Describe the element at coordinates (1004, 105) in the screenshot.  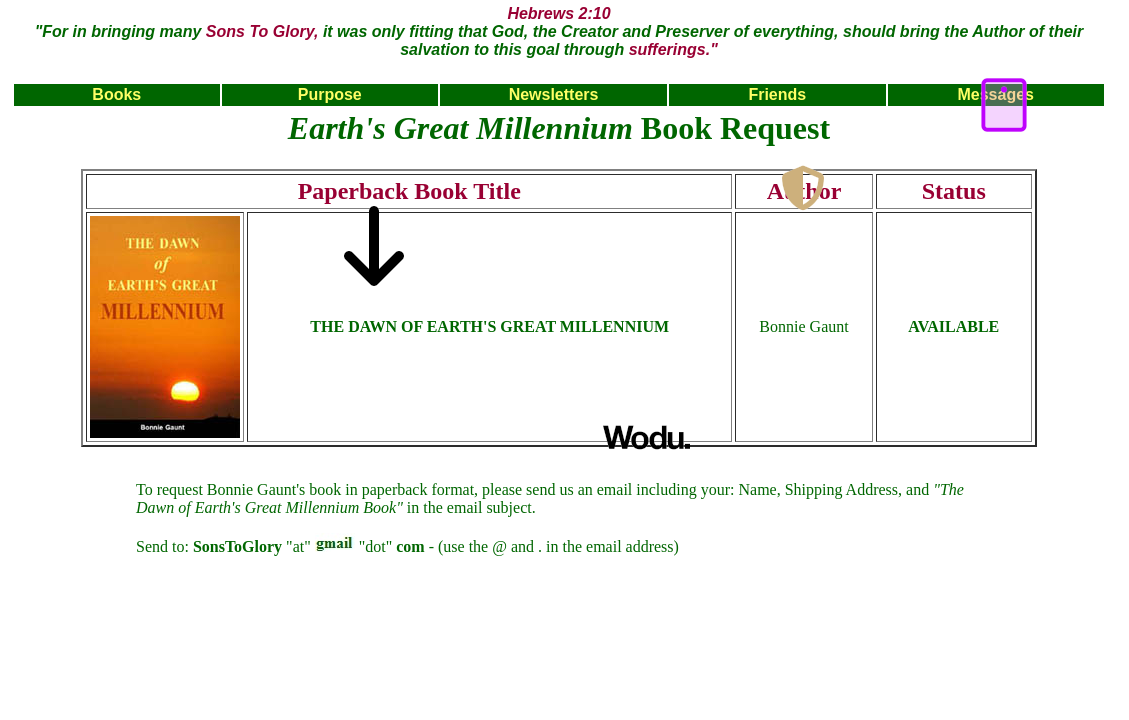
I see `tablet device with front-facing camera` at that location.